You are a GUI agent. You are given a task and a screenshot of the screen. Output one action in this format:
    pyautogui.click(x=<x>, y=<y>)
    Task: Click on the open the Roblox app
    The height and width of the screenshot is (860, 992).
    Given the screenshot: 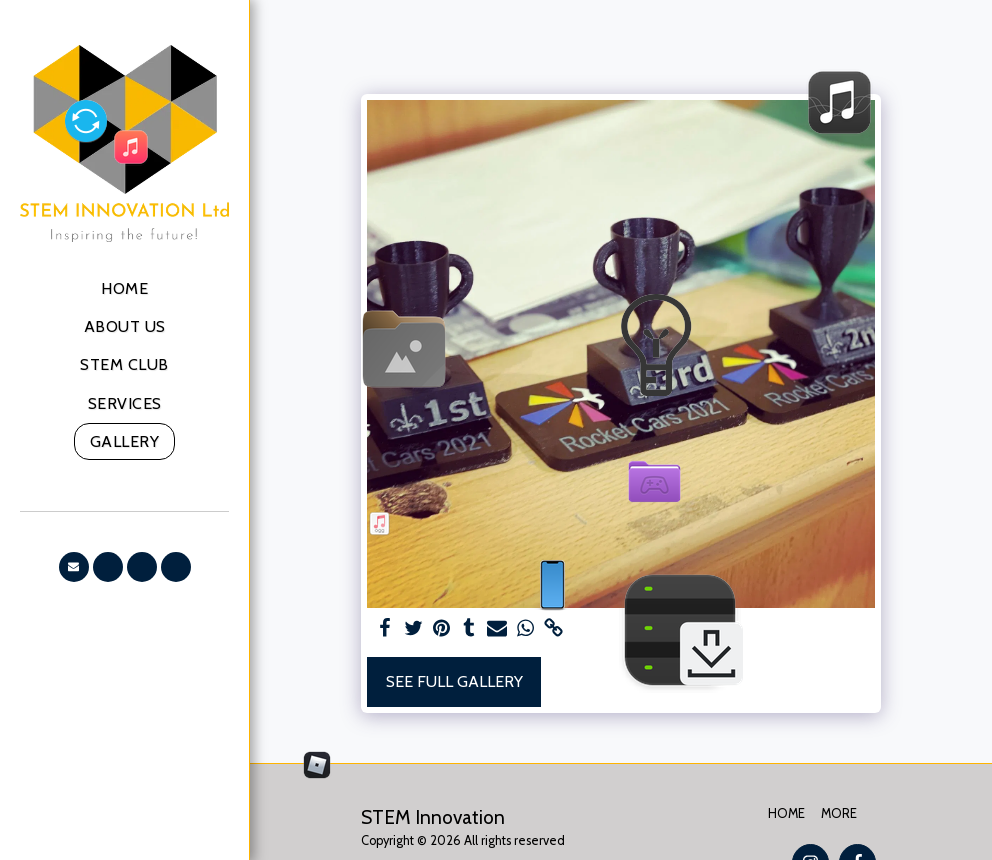 What is the action you would take?
    pyautogui.click(x=317, y=765)
    